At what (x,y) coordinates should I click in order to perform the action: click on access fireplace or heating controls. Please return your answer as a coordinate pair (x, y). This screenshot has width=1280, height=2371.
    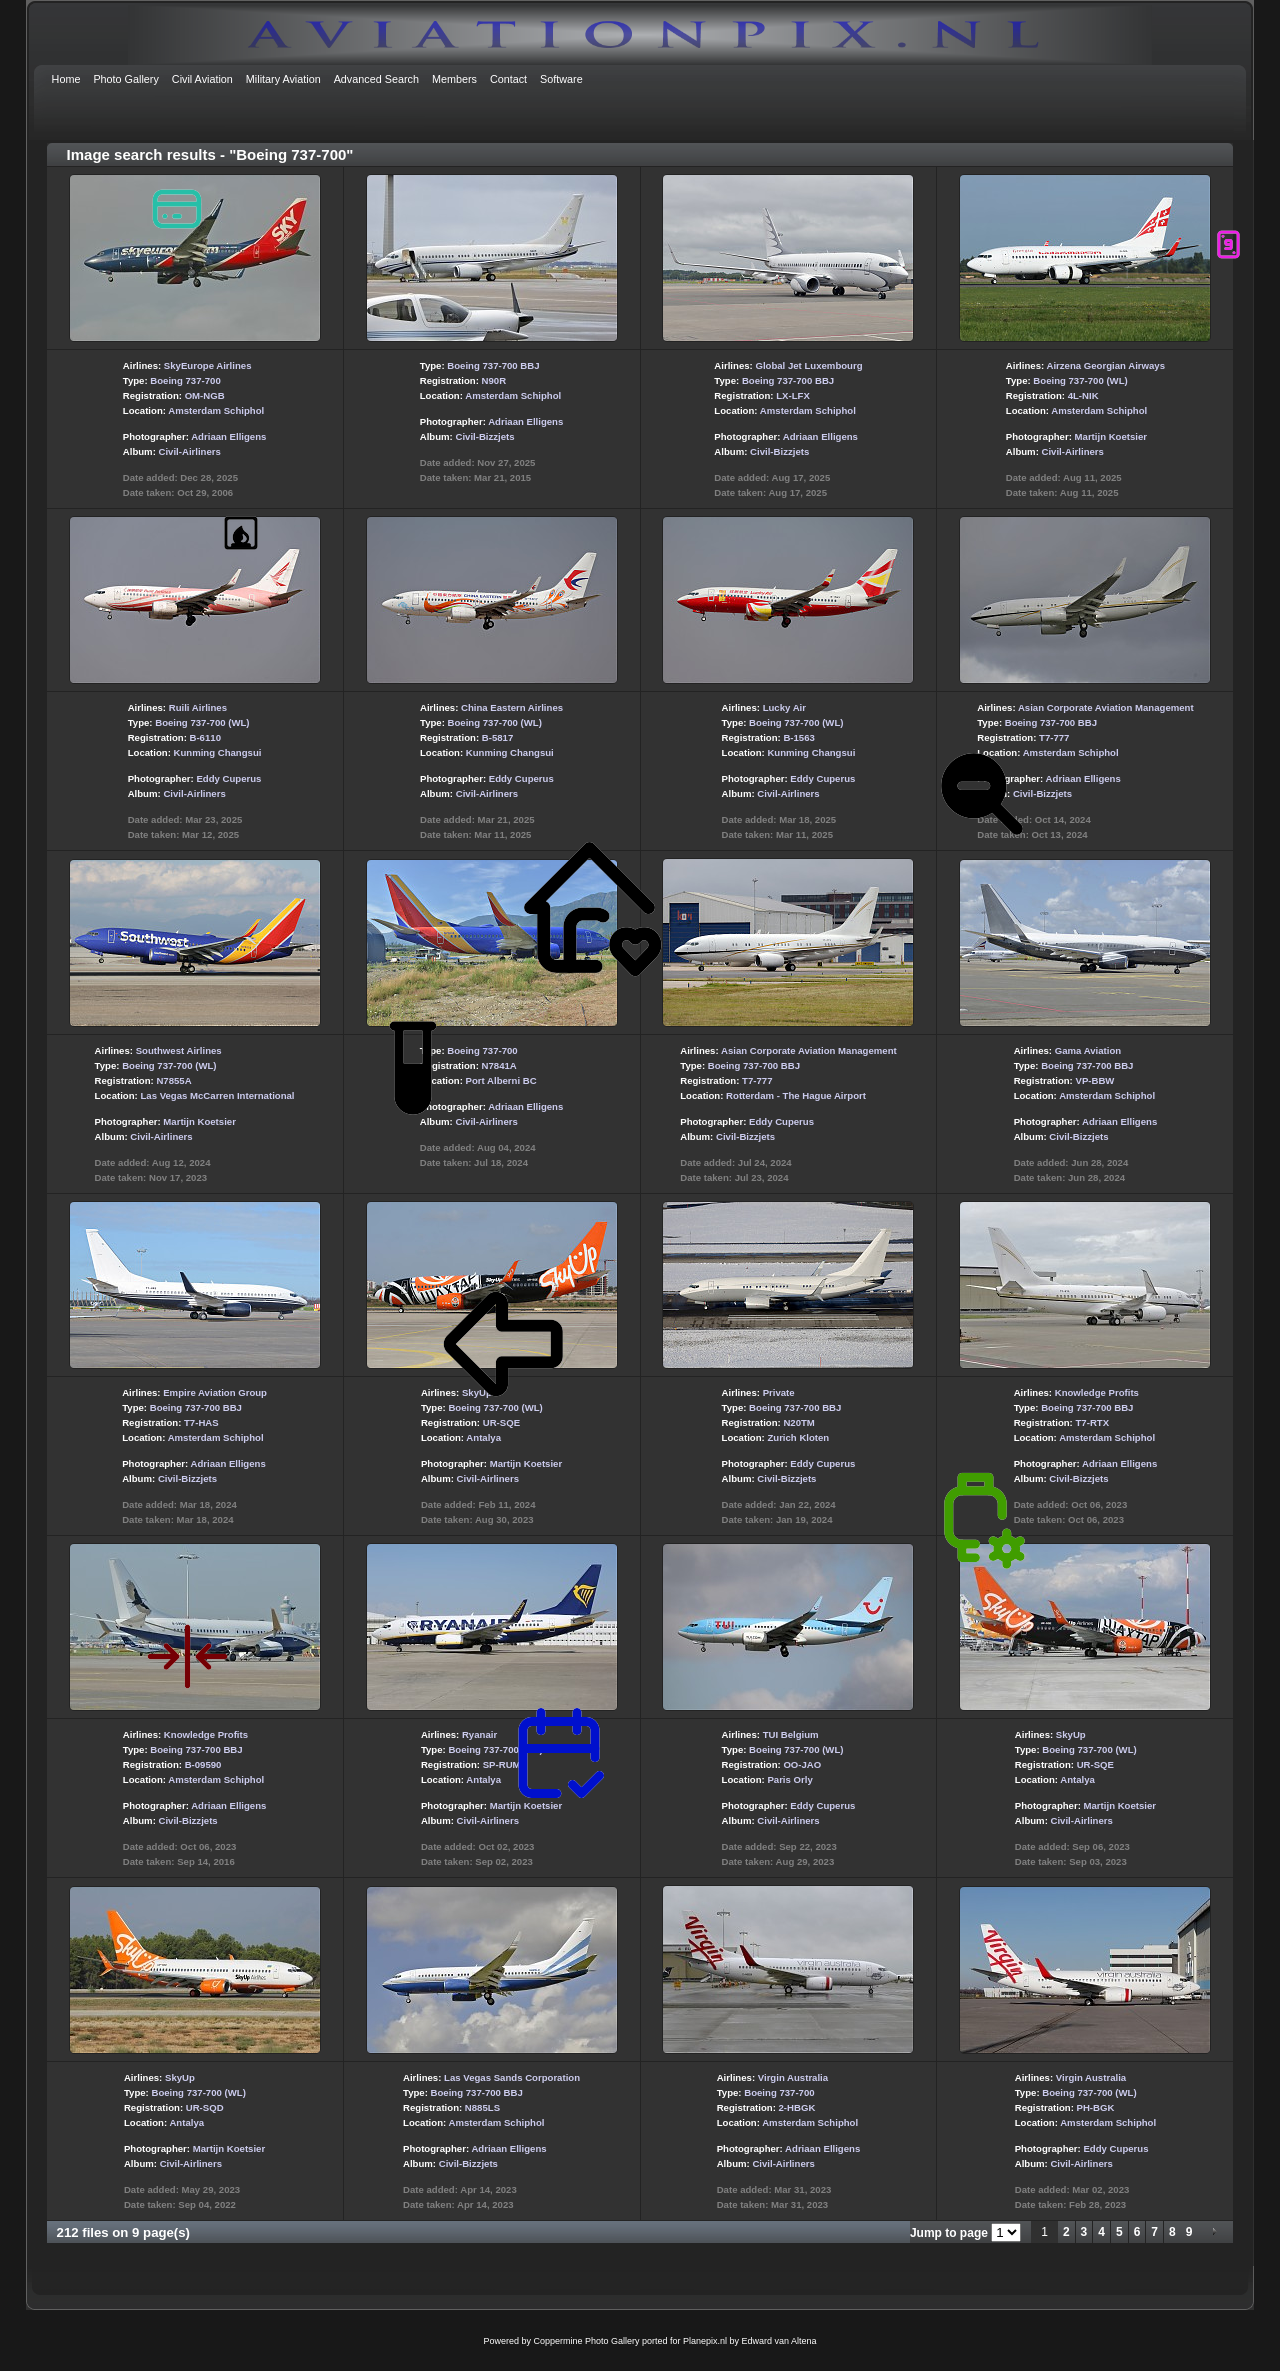
    Looking at the image, I should click on (241, 533).